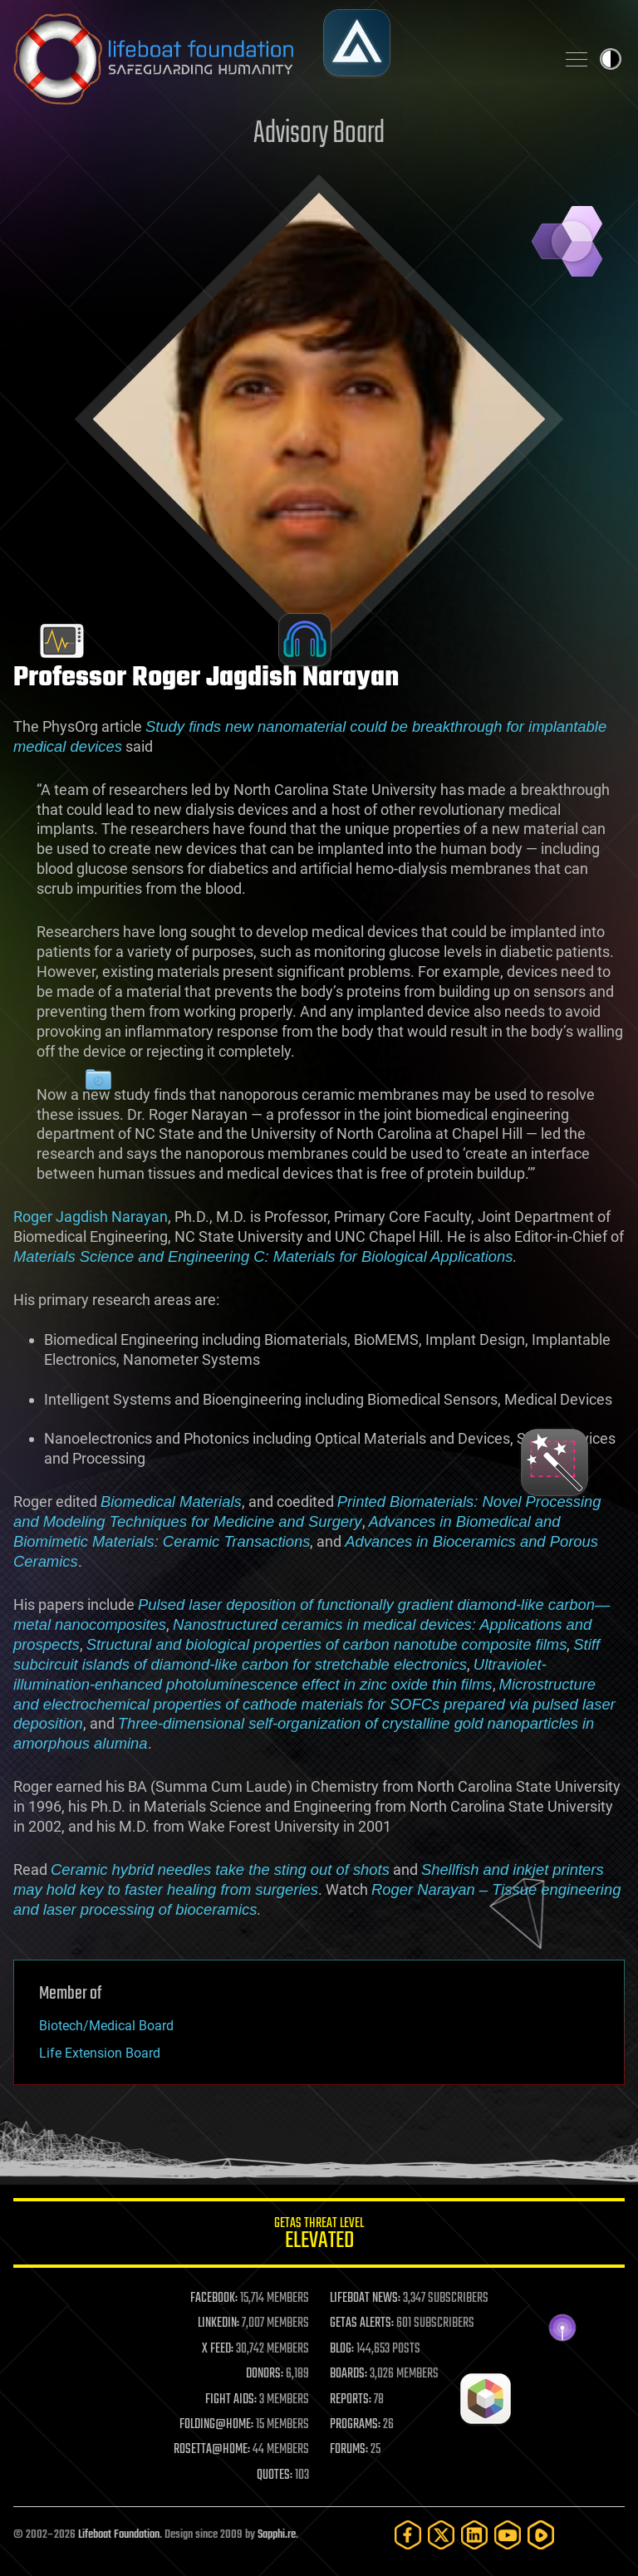  I want to click on access temporary files folder, so click(98, 1079).